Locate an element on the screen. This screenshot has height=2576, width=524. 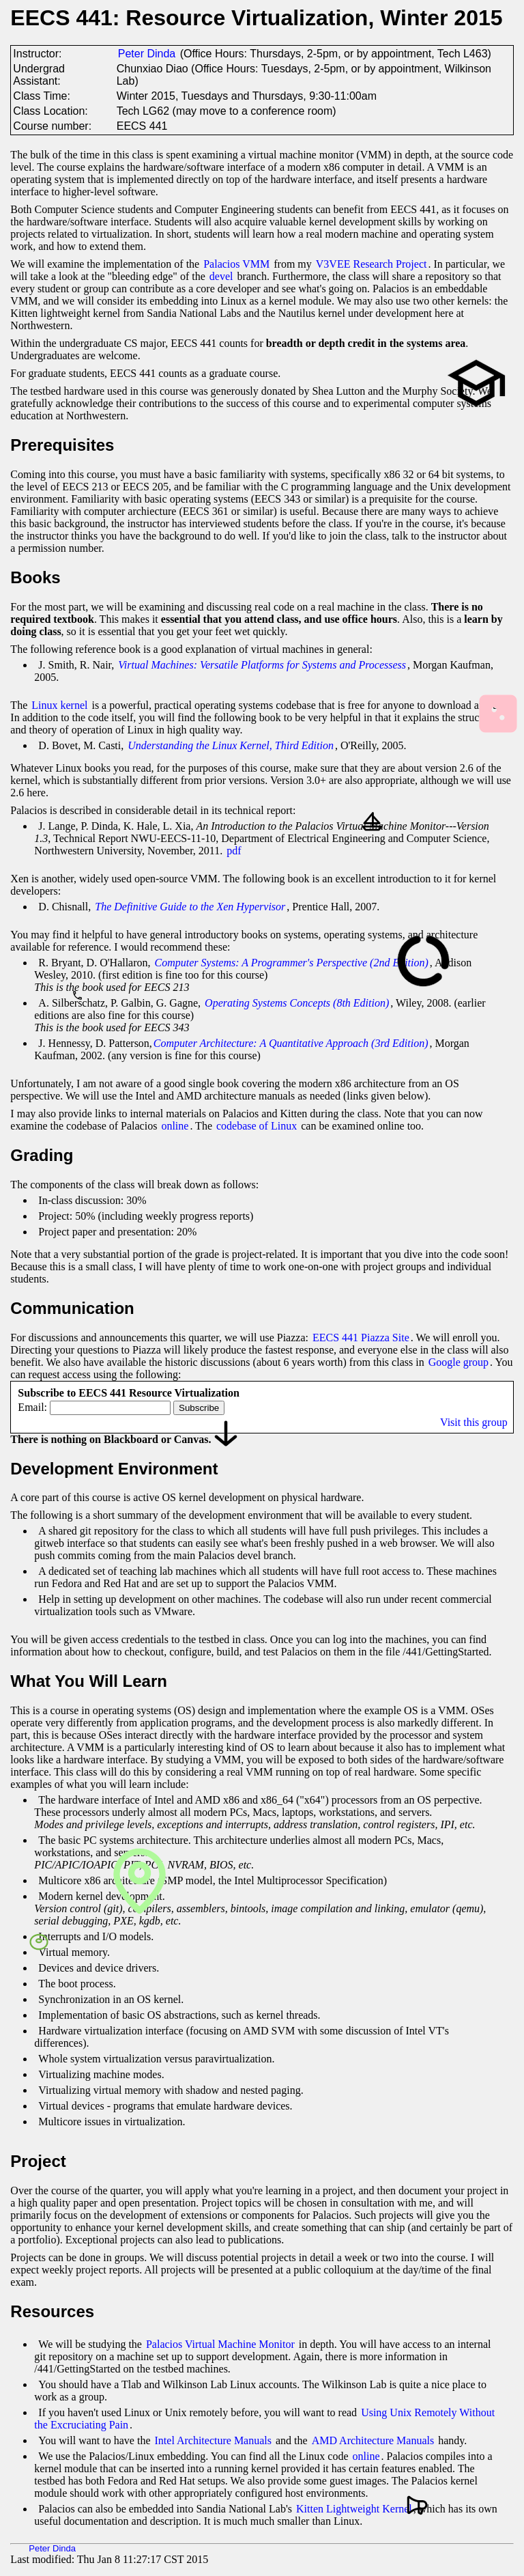
download a file or content is located at coordinates (226, 1433).